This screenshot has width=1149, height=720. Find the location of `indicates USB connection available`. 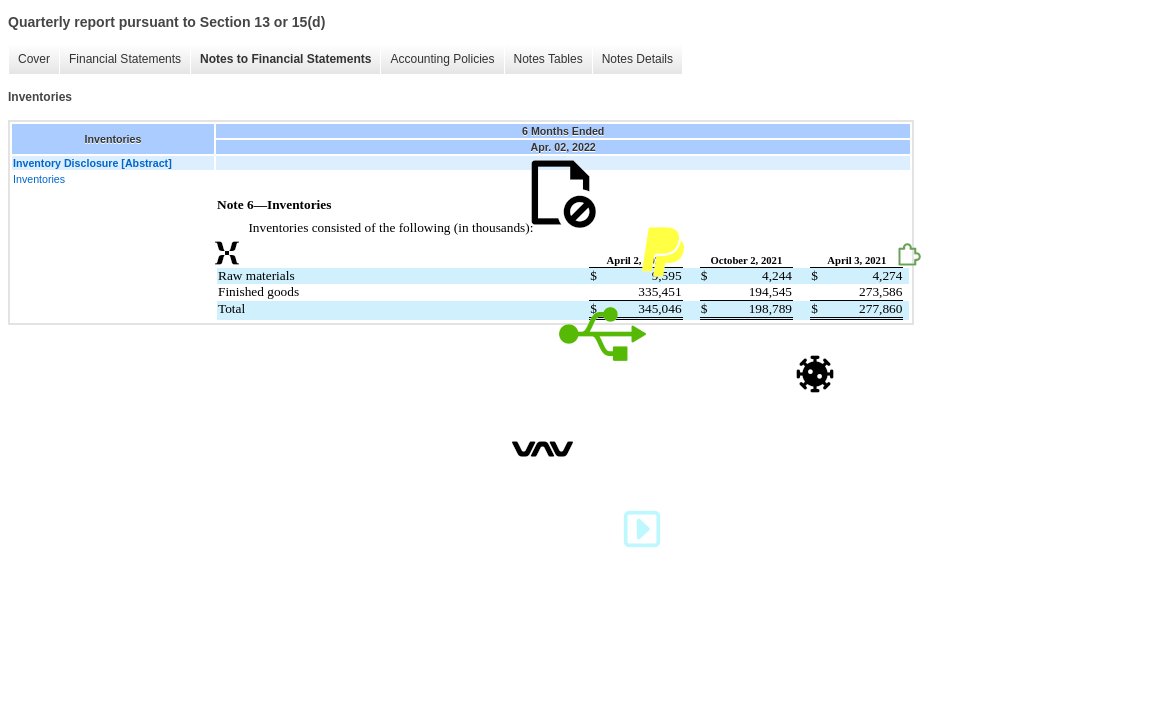

indicates USB connection available is located at coordinates (603, 334).